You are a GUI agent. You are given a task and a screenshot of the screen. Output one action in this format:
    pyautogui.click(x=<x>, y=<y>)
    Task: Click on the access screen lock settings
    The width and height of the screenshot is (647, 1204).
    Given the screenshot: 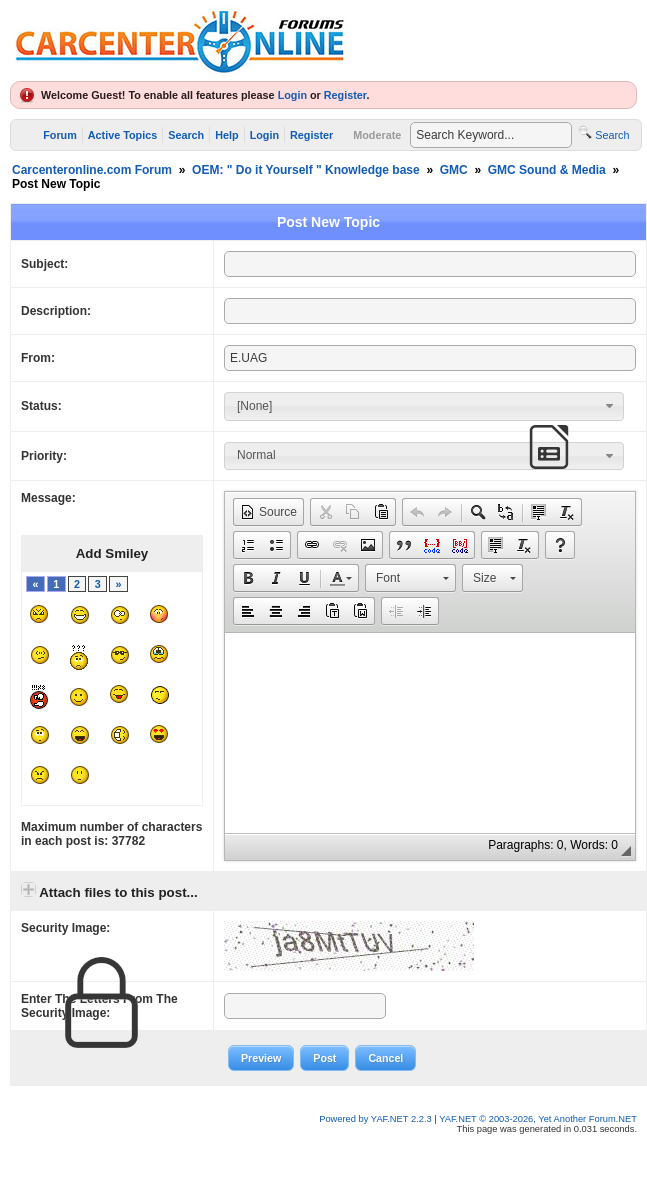 What is the action you would take?
    pyautogui.click(x=101, y=1005)
    